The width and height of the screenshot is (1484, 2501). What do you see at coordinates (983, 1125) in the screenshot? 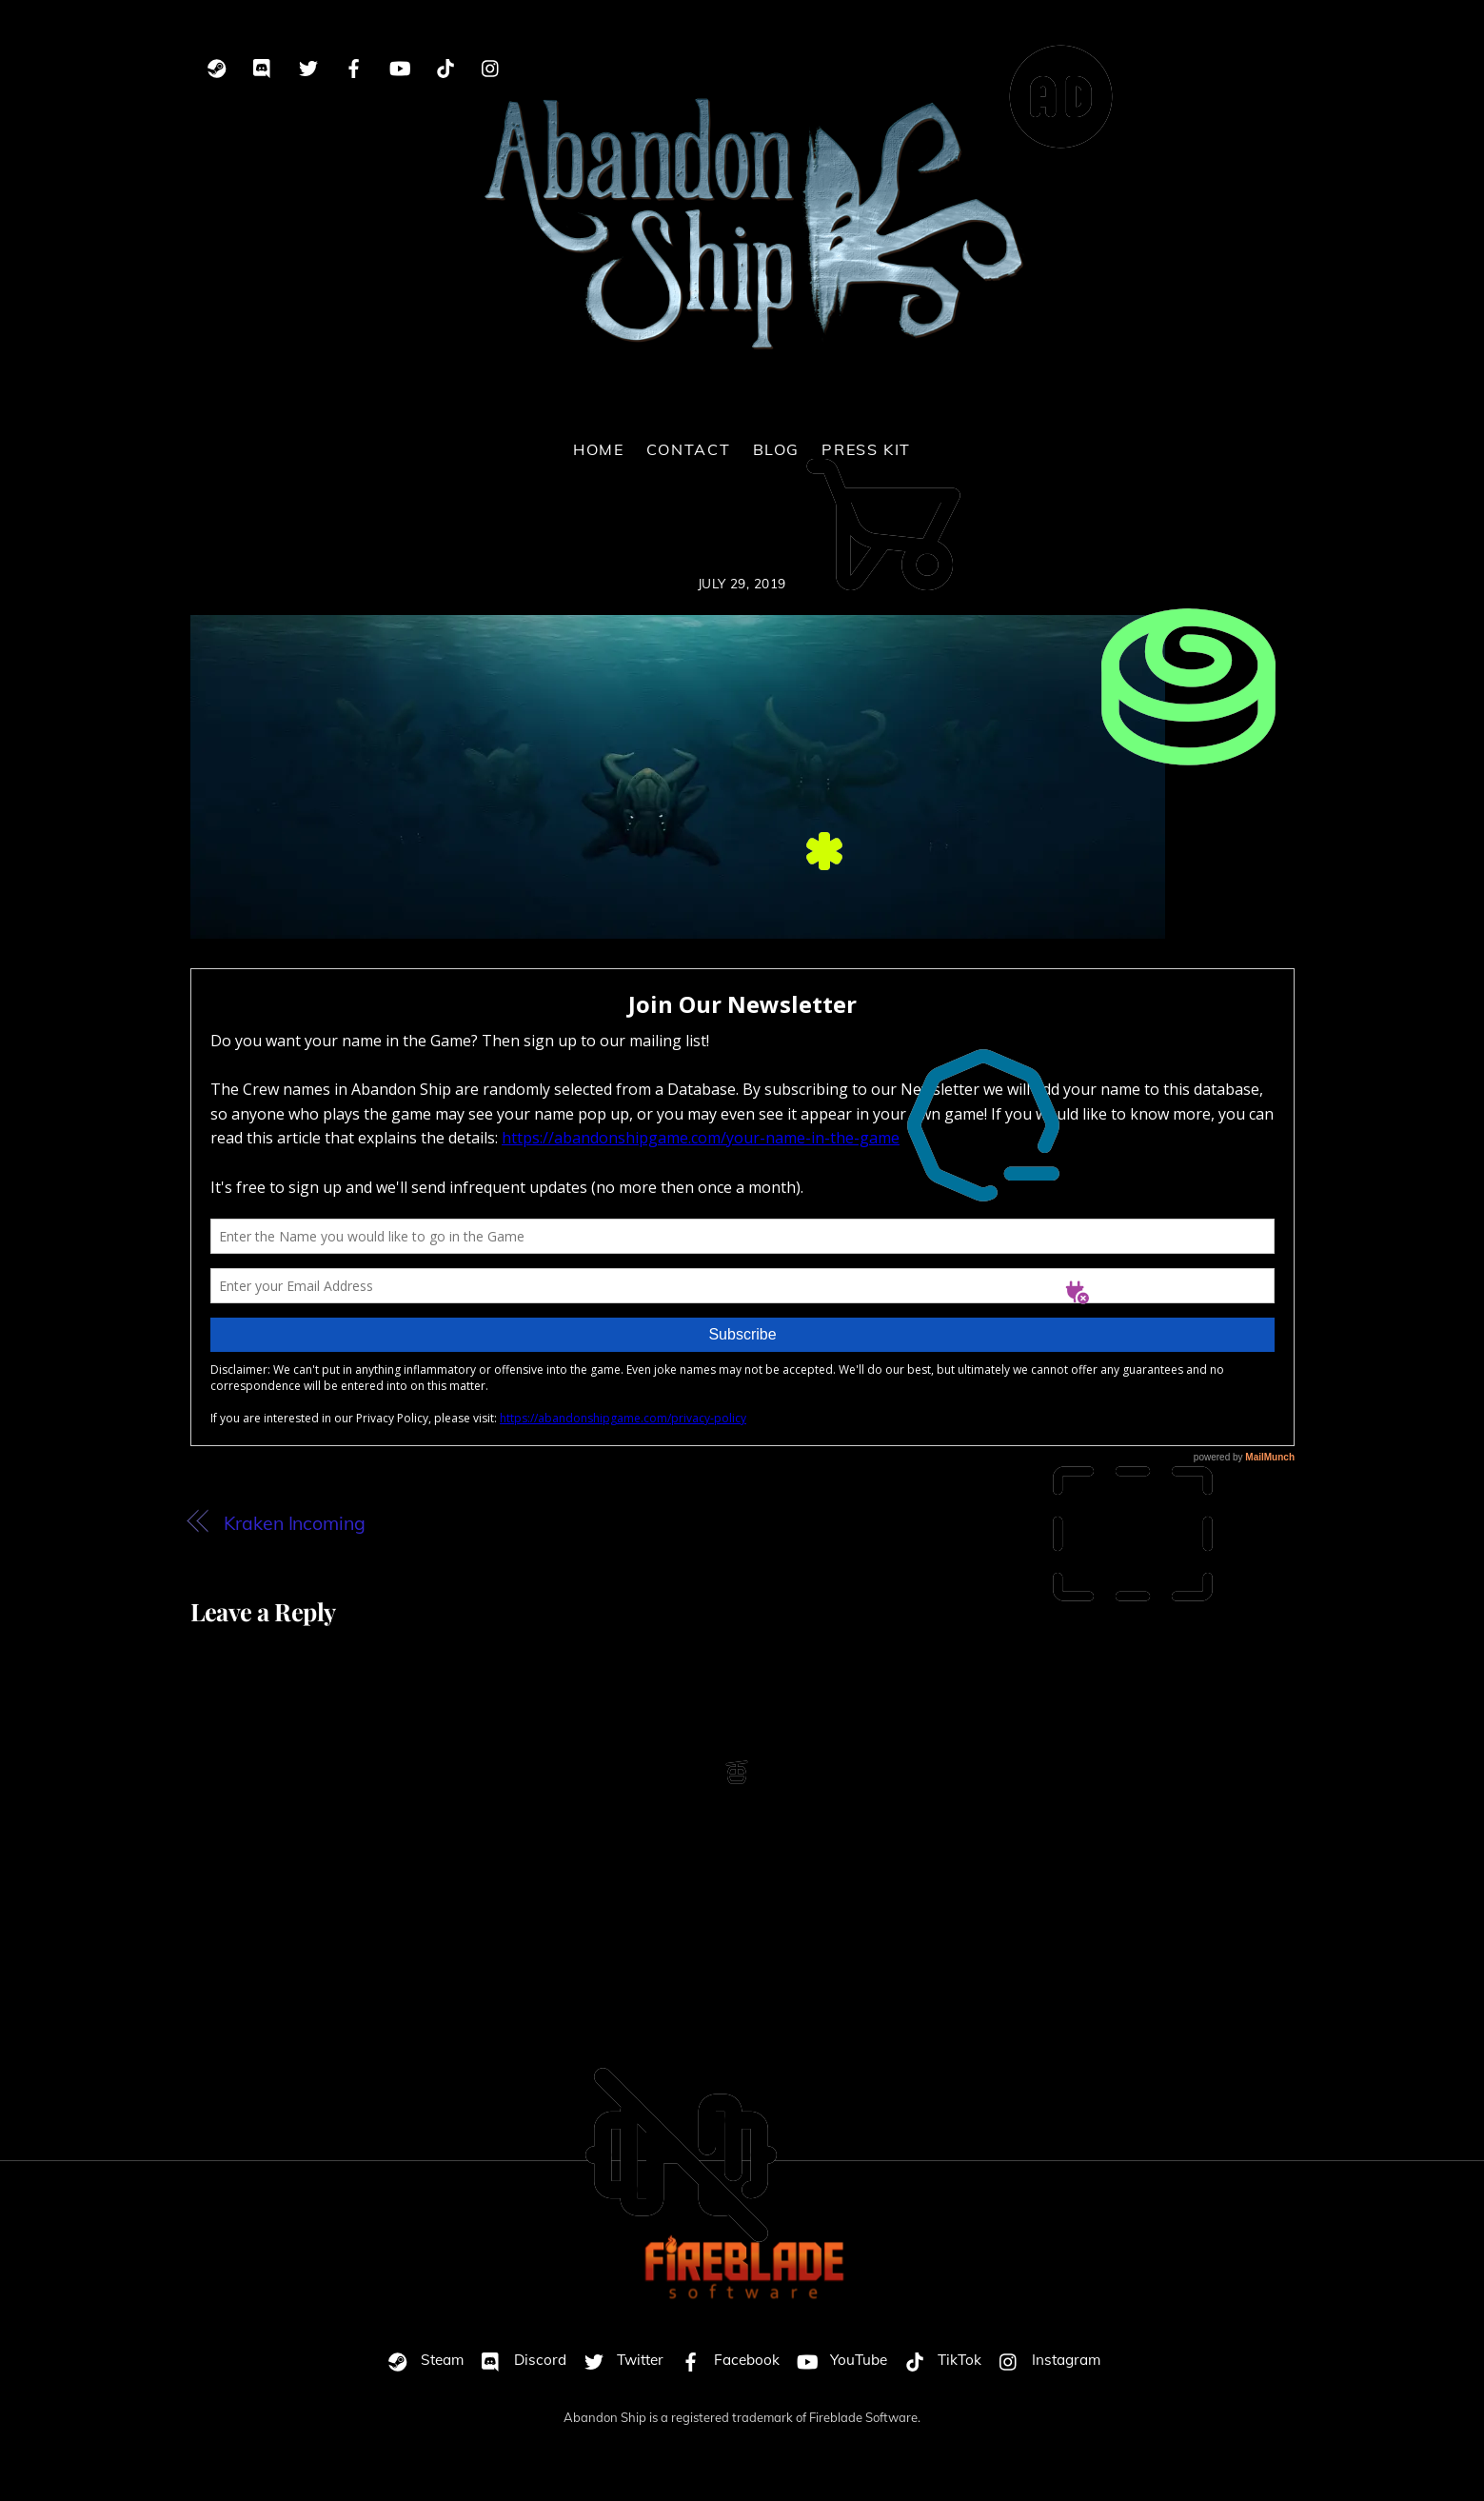
I see `remove or delete an item with a warning` at bounding box center [983, 1125].